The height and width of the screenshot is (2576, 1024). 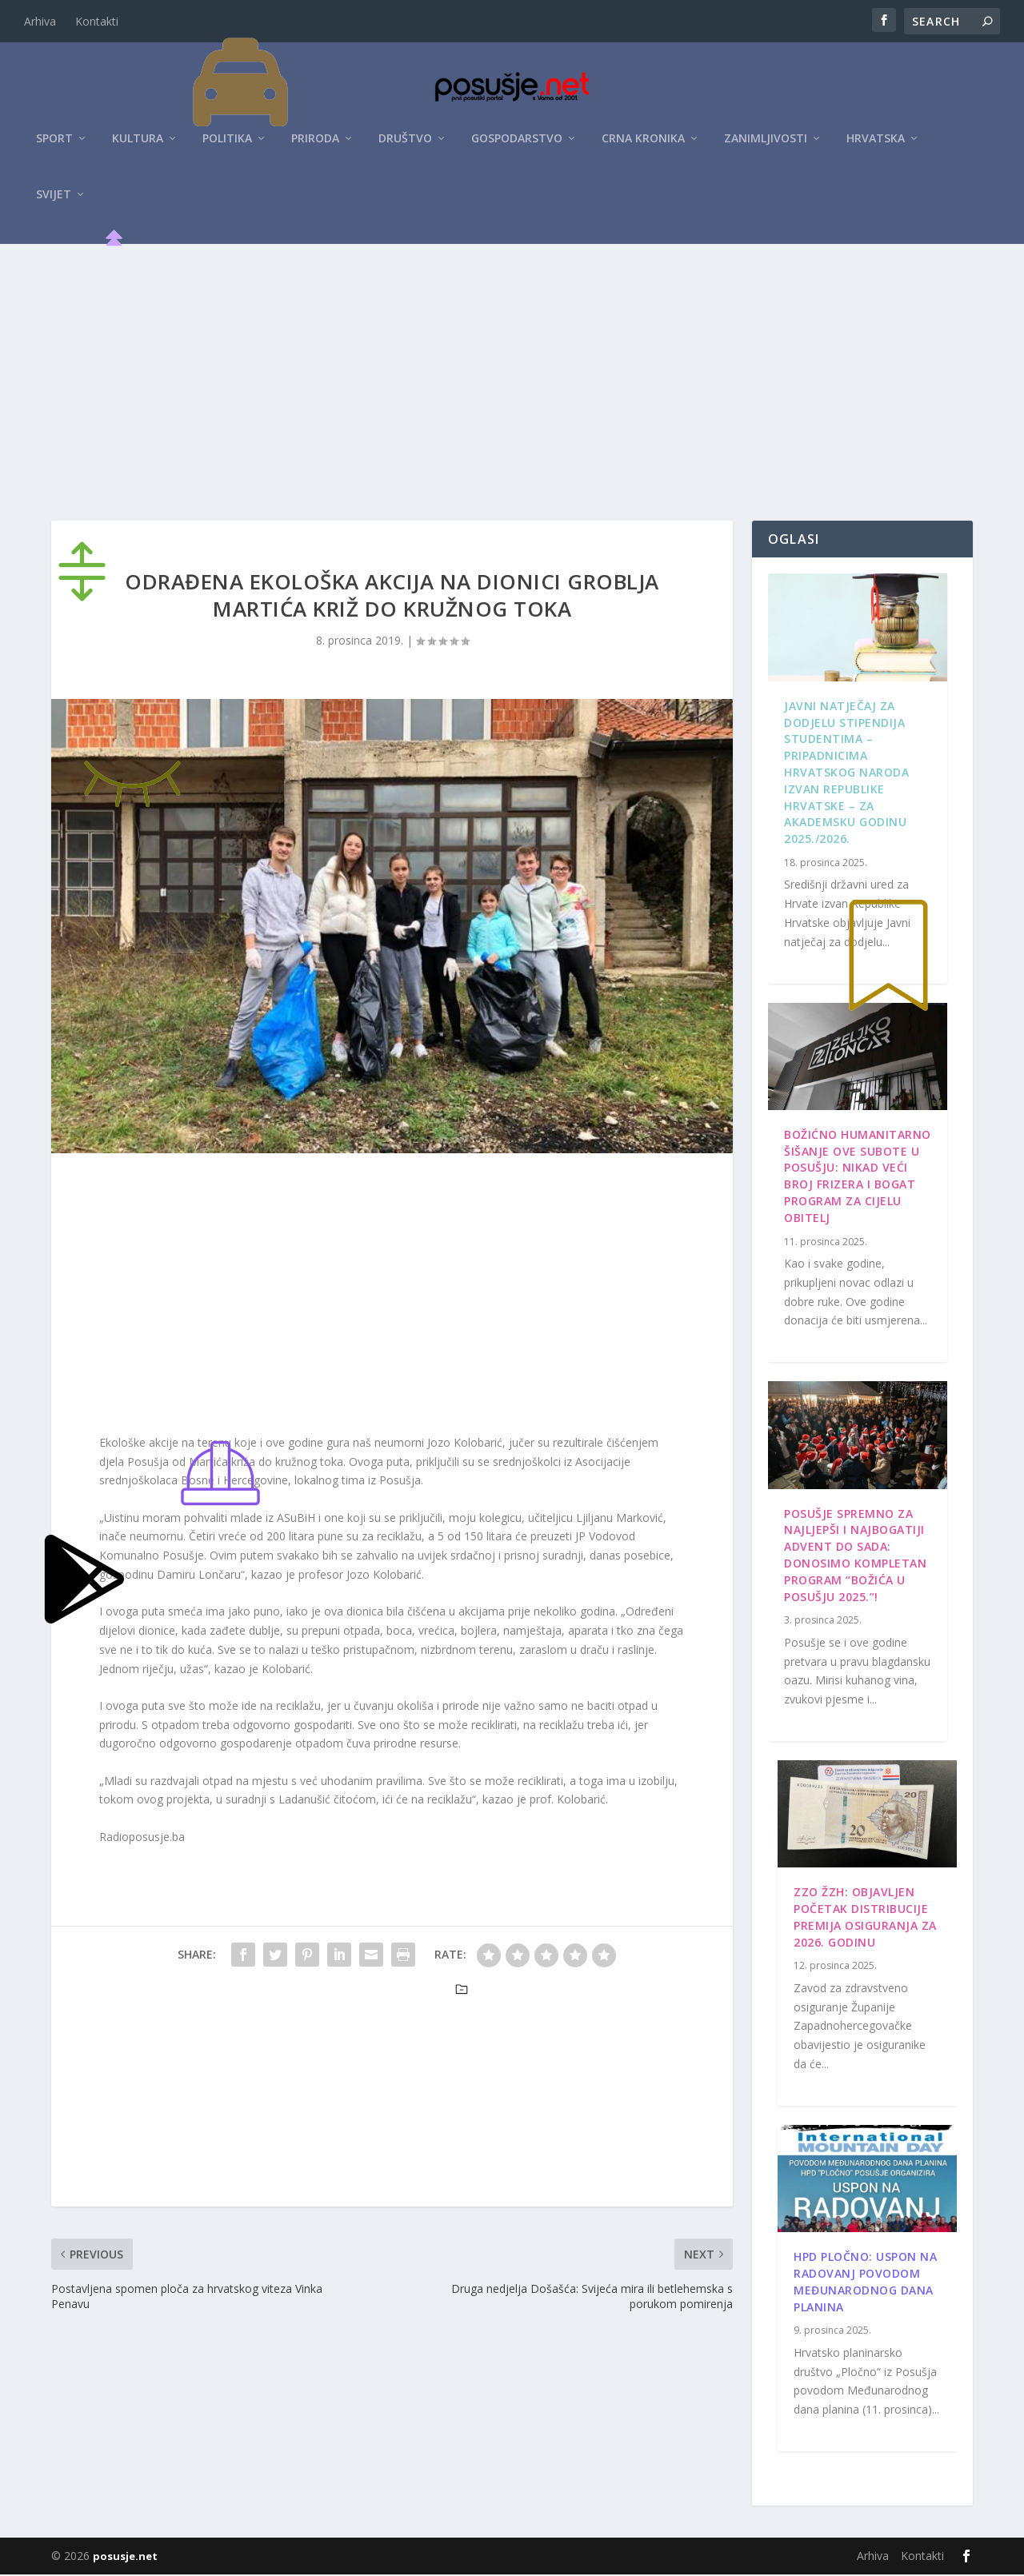 I want to click on hide password or sensitive content, so click(x=132, y=774).